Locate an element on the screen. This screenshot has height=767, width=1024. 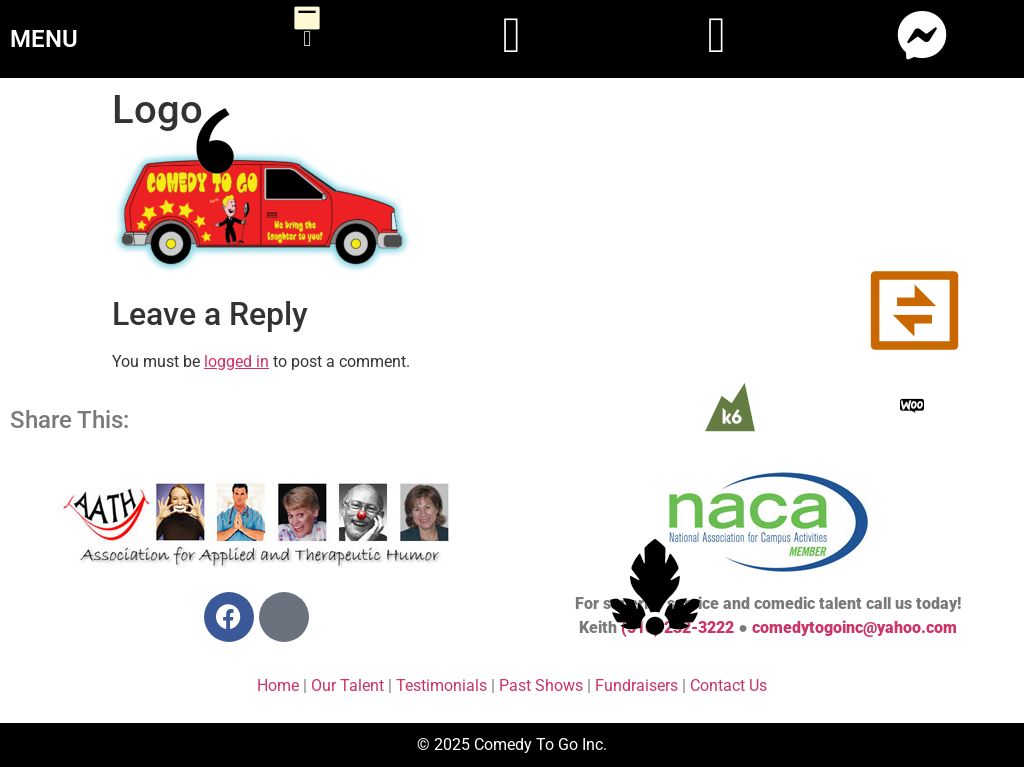
WooCommerce logo - access your online store dashboard is located at coordinates (912, 406).